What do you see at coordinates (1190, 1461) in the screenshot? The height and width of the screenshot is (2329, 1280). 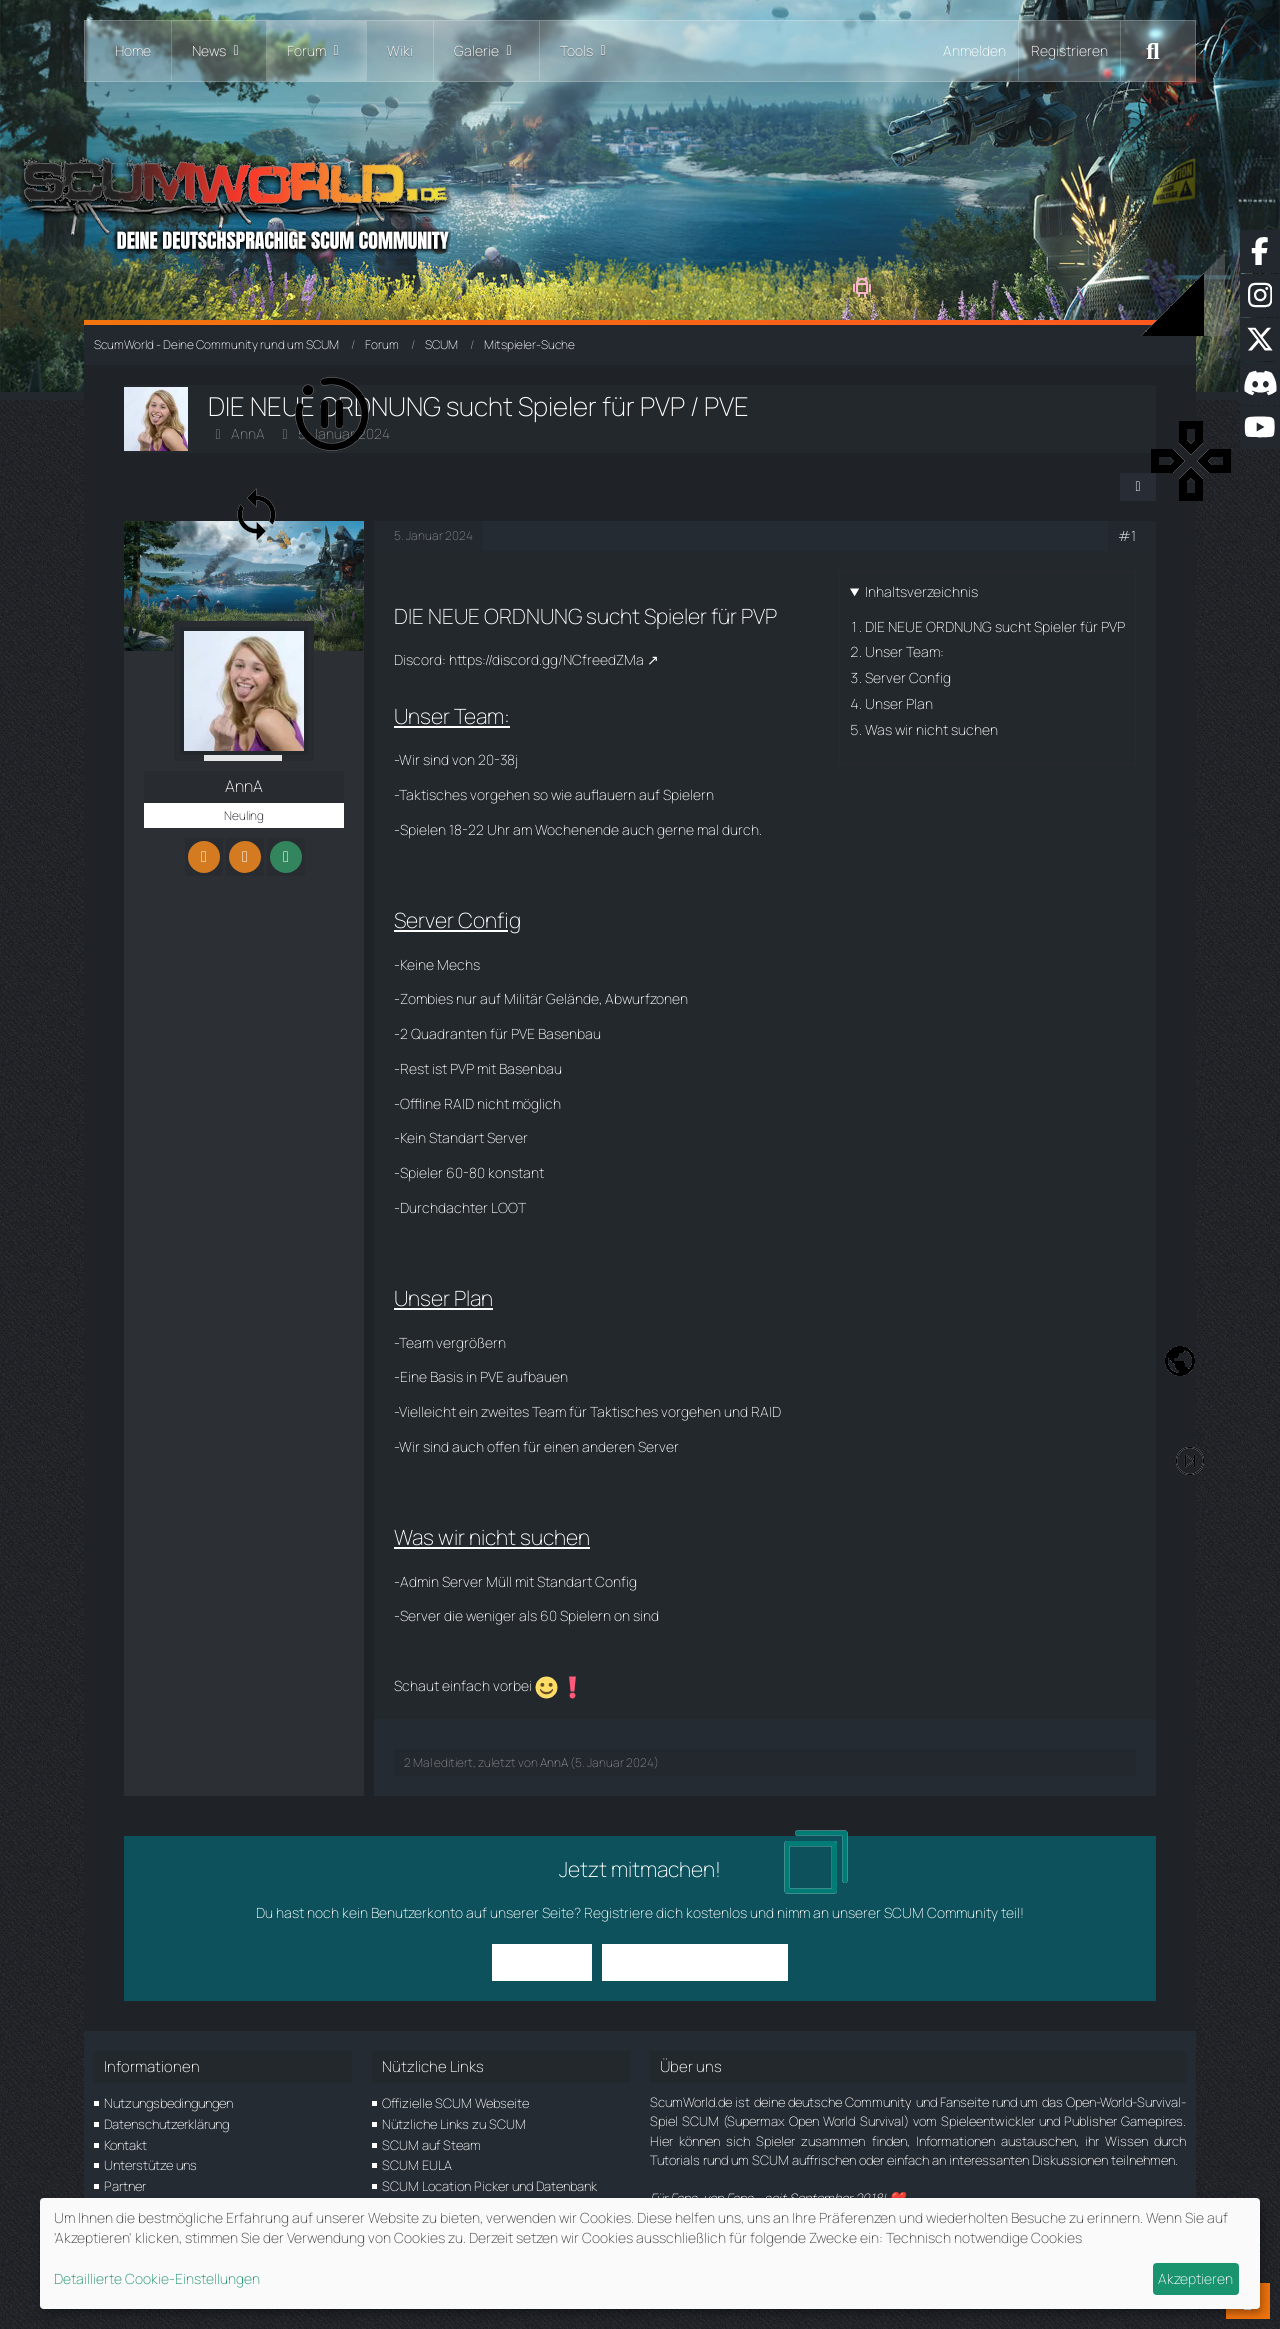 I see `skip to the next track` at bounding box center [1190, 1461].